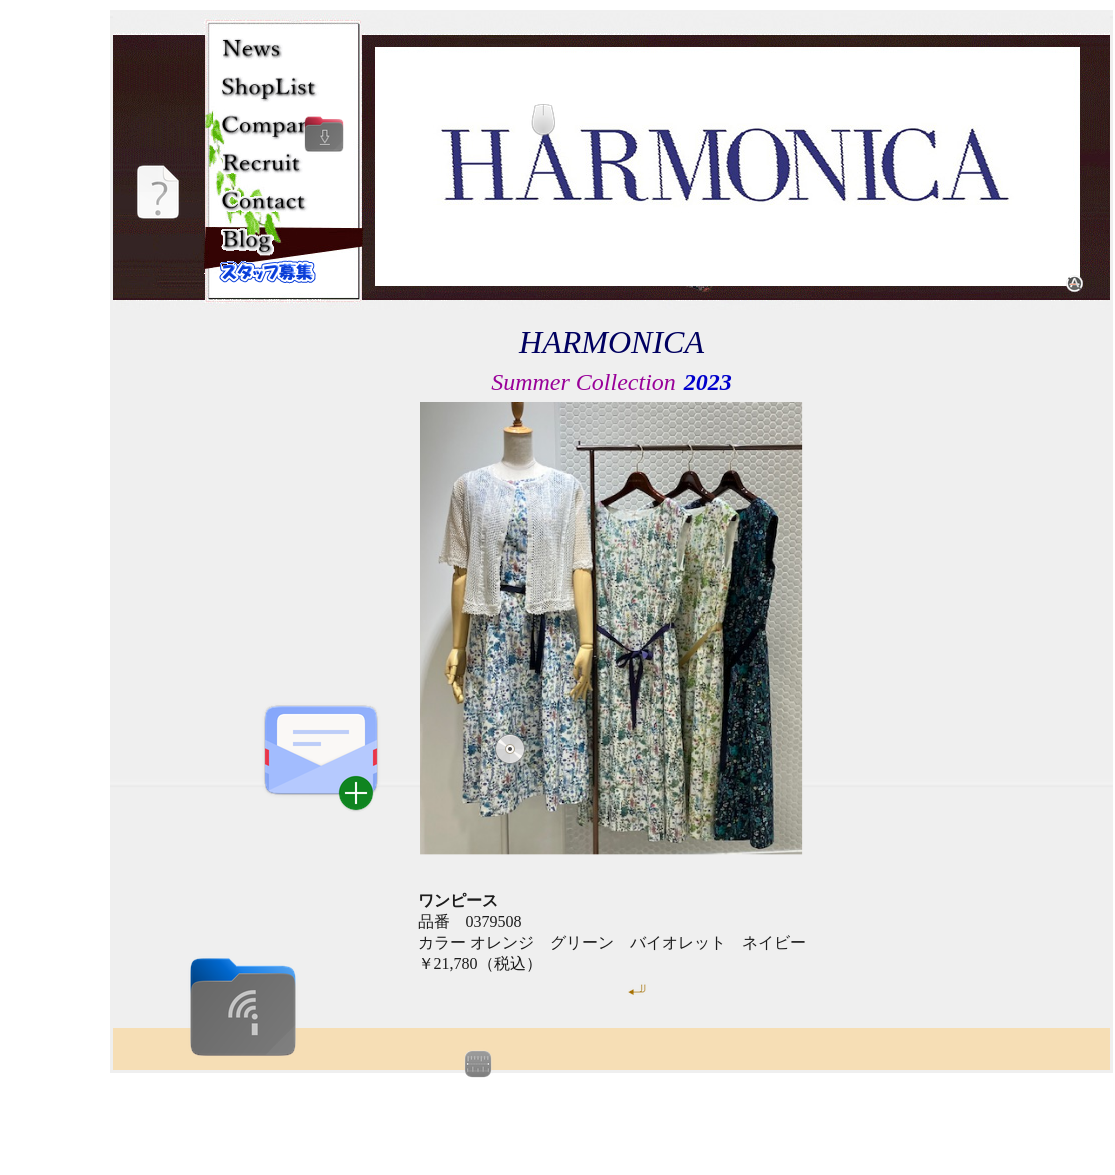  I want to click on check for available software updates, so click(1074, 283).